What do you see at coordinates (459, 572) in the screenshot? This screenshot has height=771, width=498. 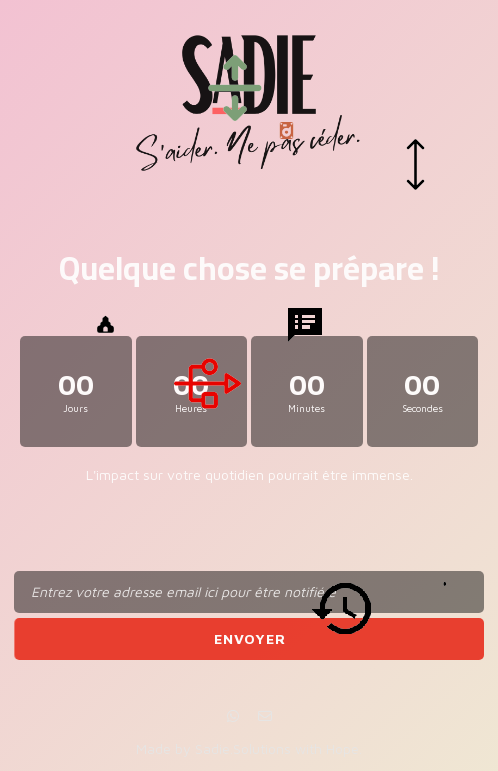 I see `indicates no cellular signal available` at bounding box center [459, 572].